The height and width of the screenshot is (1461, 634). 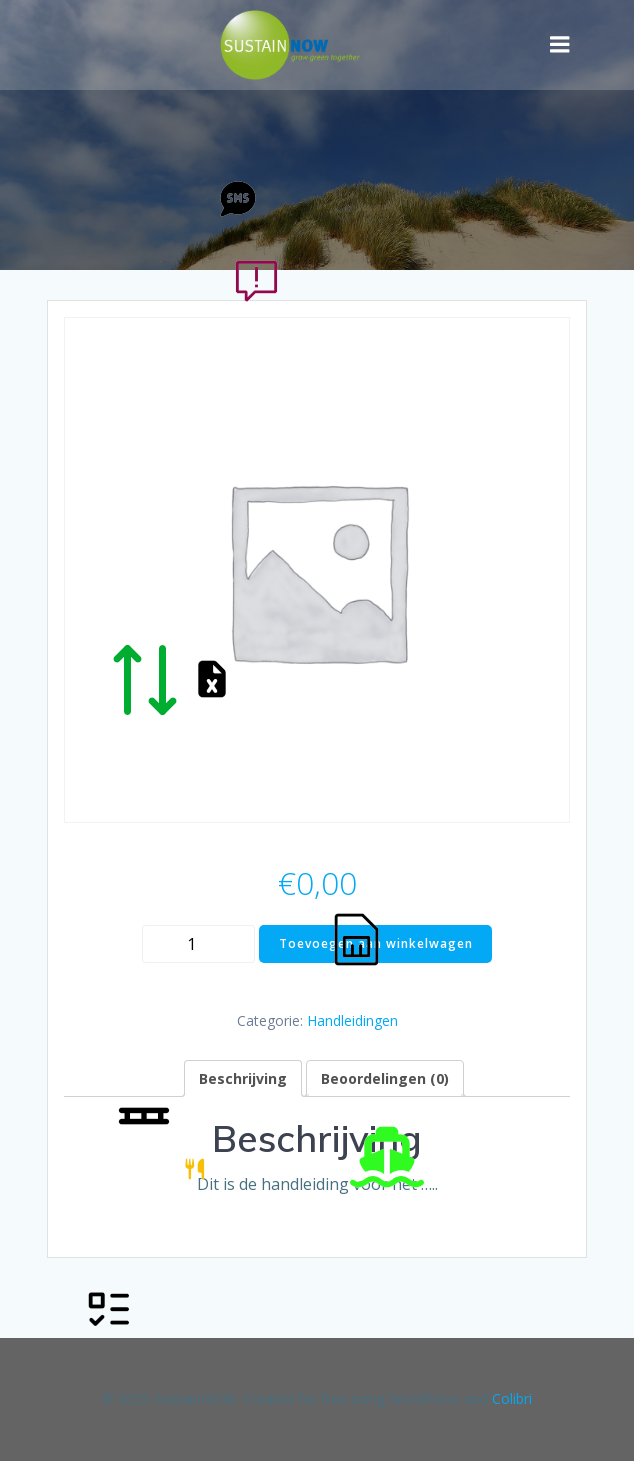 I want to click on indicates shipping or maritime transport, so click(x=387, y=1157).